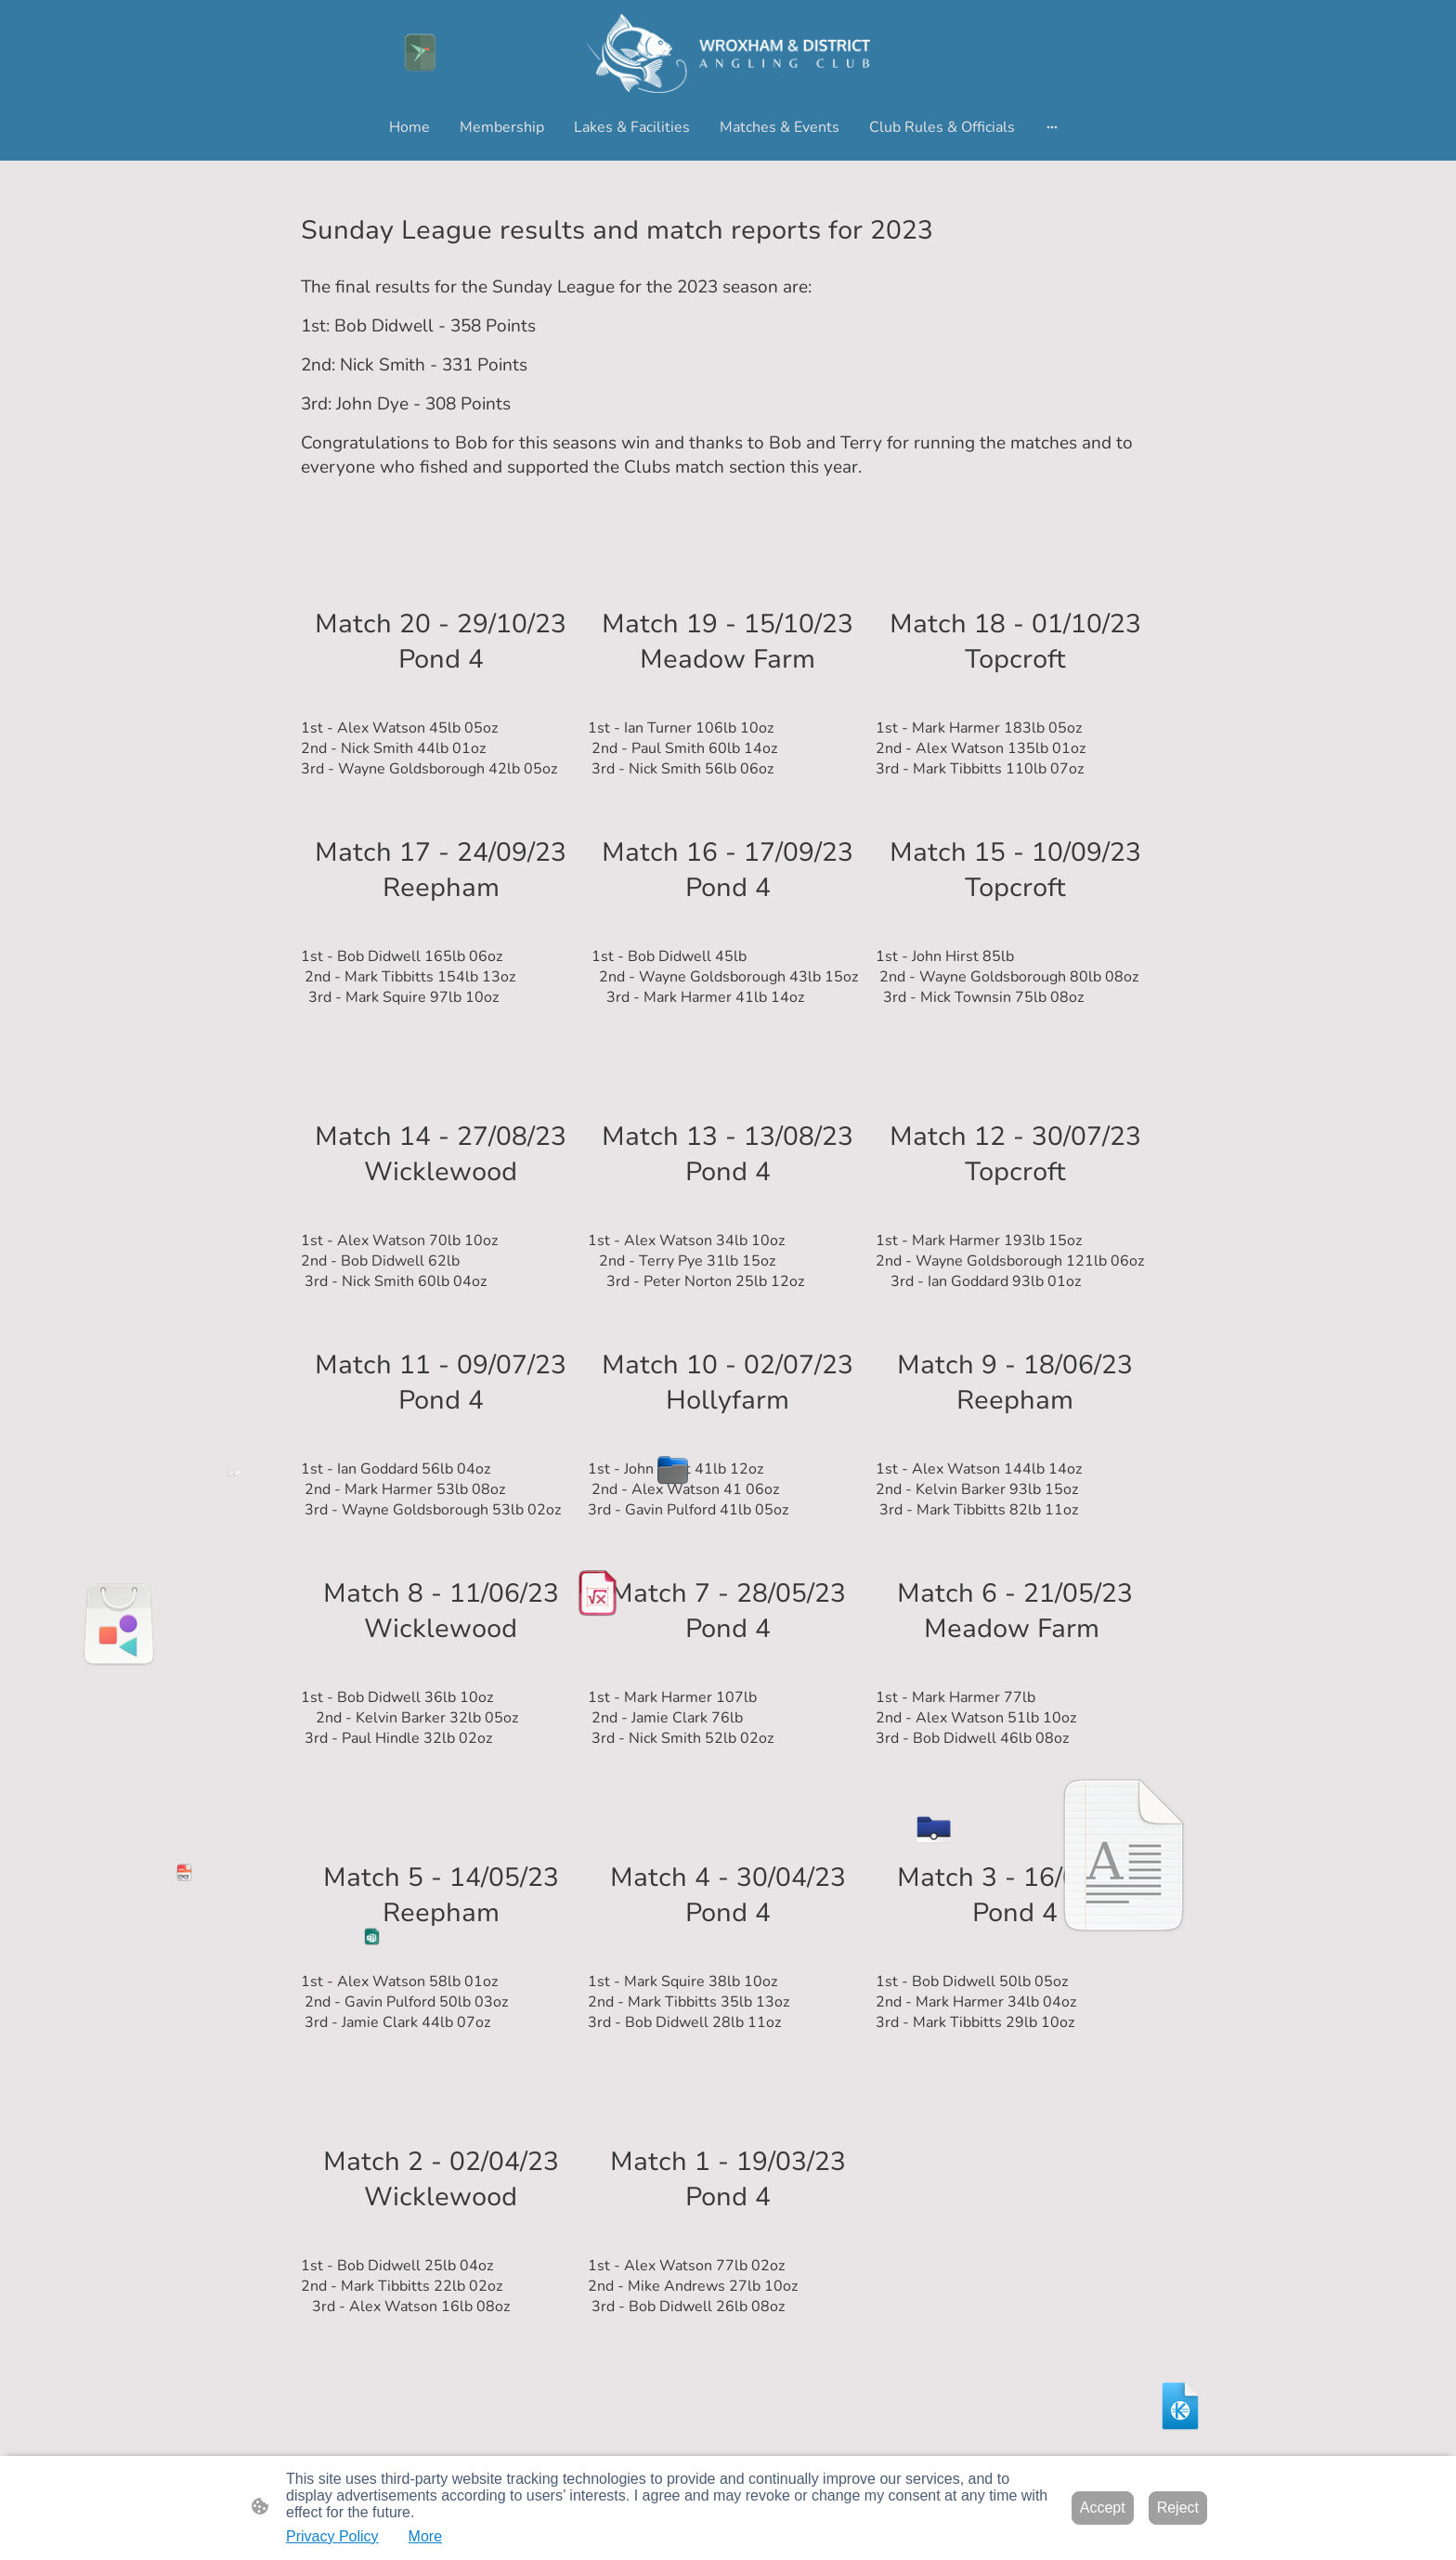 Image resolution: width=1456 pixels, height=2560 pixels. What do you see at coordinates (933, 1830) in the screenshot?
I see `folder containing pokémon game files or saves` at bounding box center [933, 1830].